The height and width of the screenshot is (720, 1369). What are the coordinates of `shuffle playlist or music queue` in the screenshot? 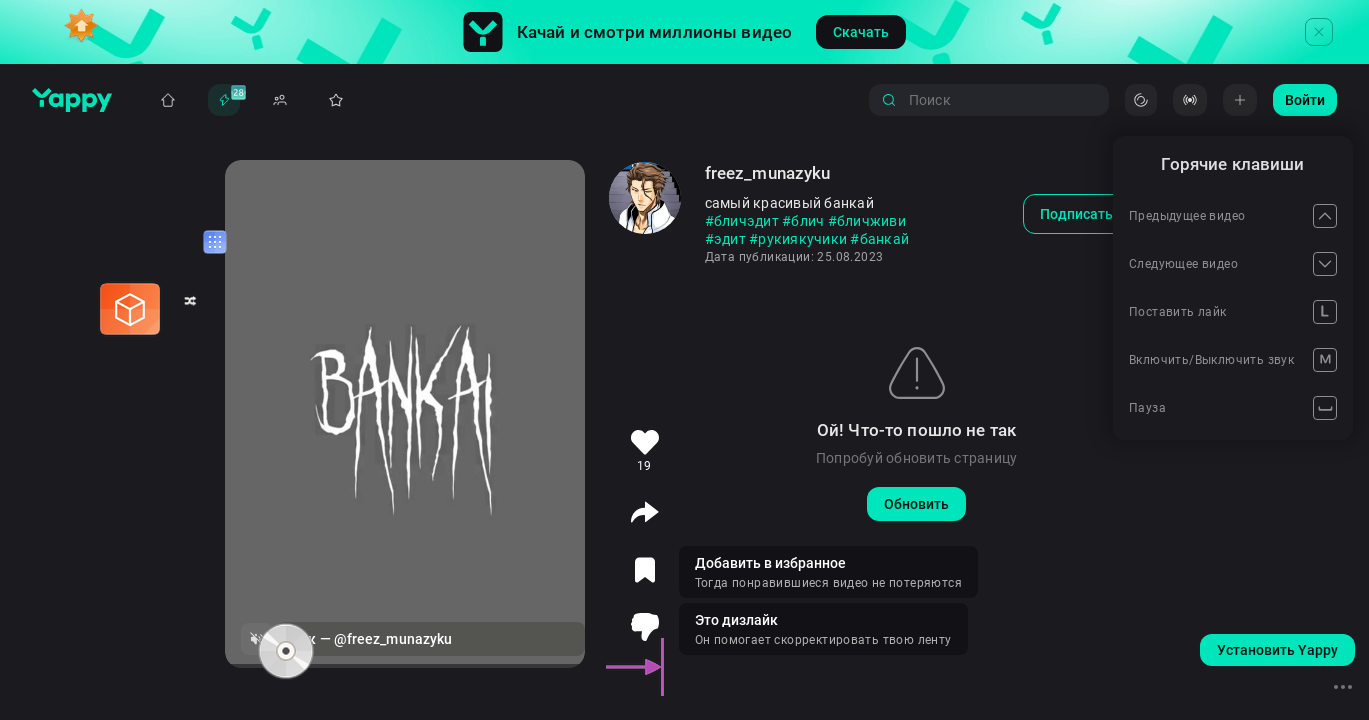 It's located at (190, 300).